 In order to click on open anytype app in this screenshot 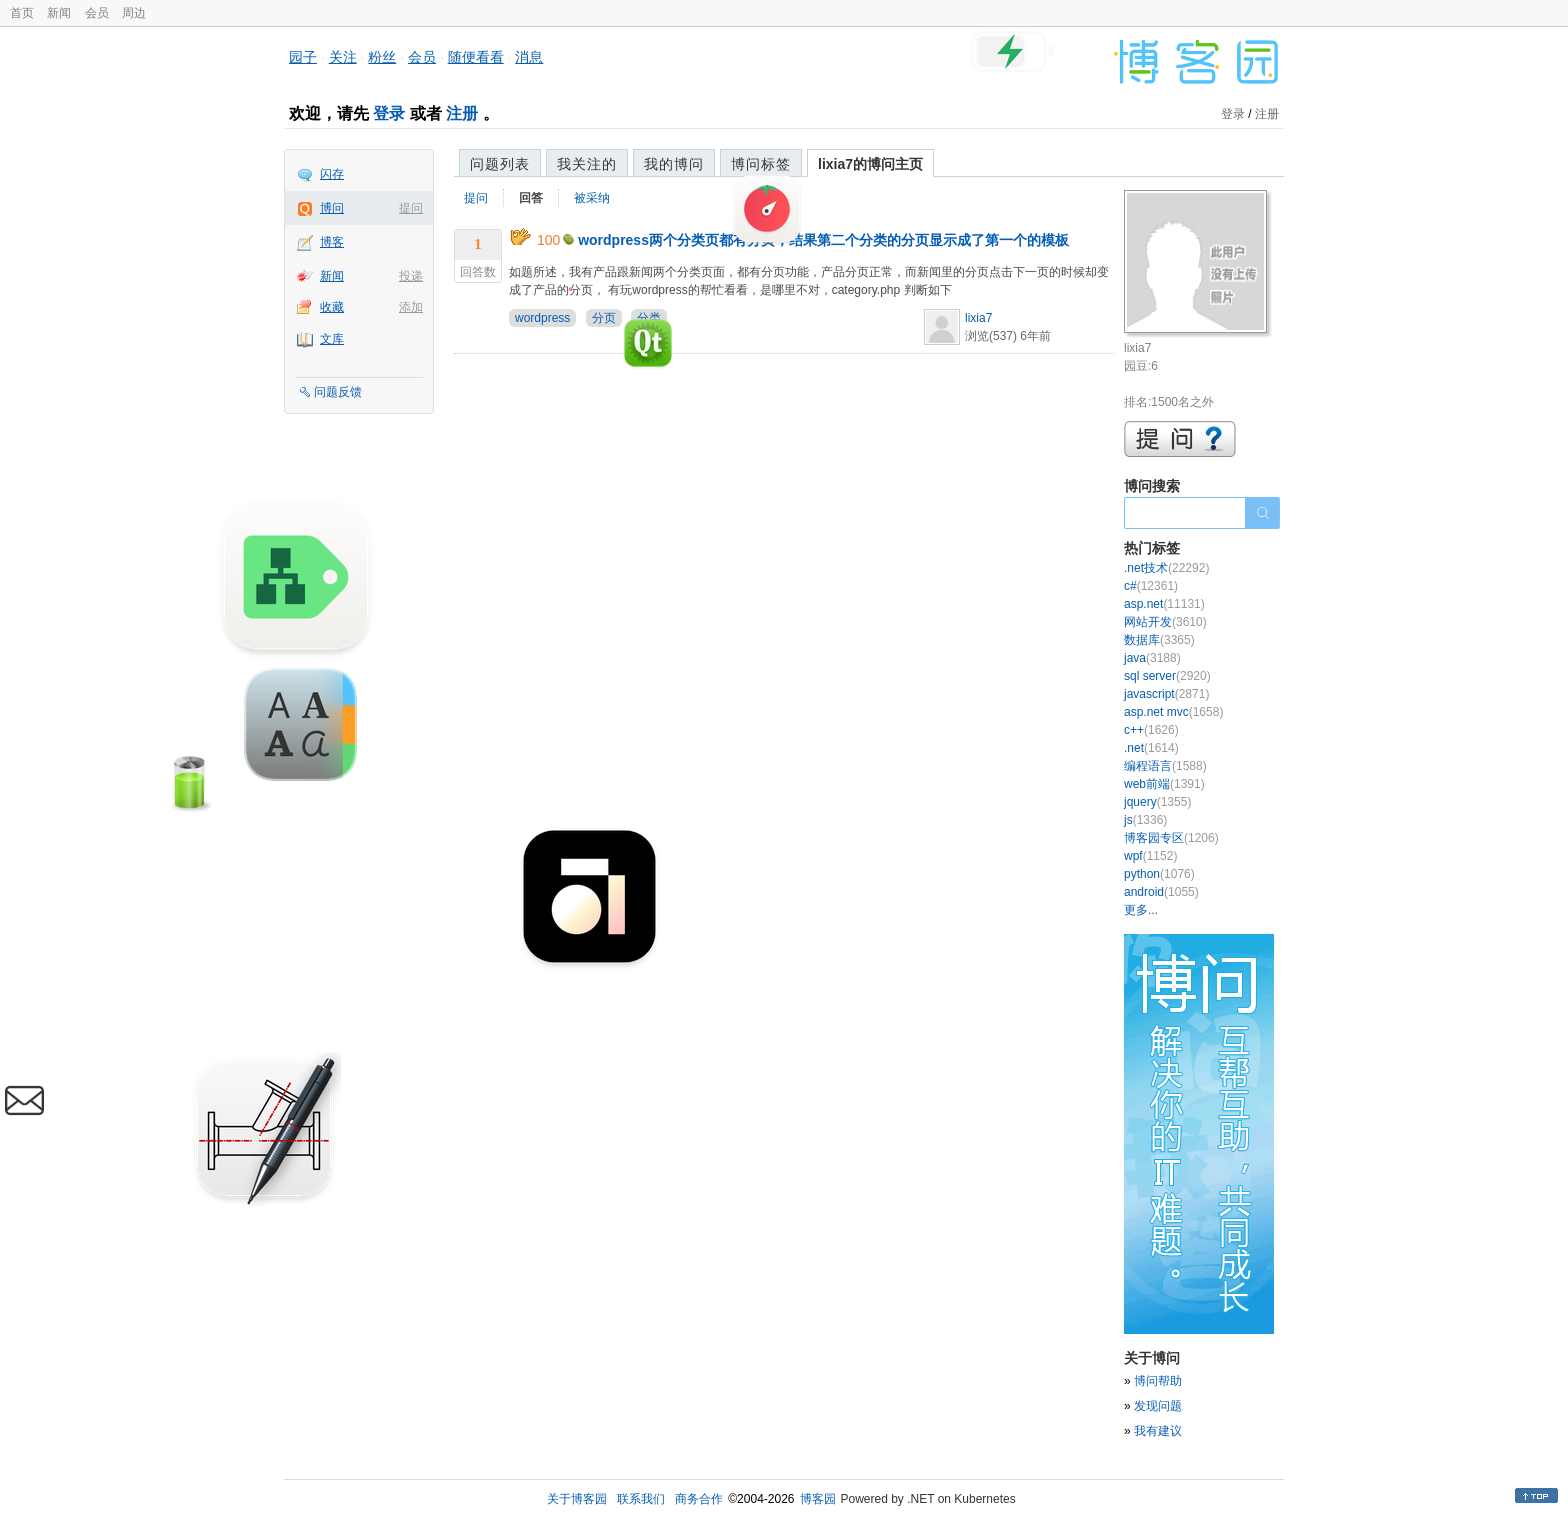, I will do `click(589, 896)`.